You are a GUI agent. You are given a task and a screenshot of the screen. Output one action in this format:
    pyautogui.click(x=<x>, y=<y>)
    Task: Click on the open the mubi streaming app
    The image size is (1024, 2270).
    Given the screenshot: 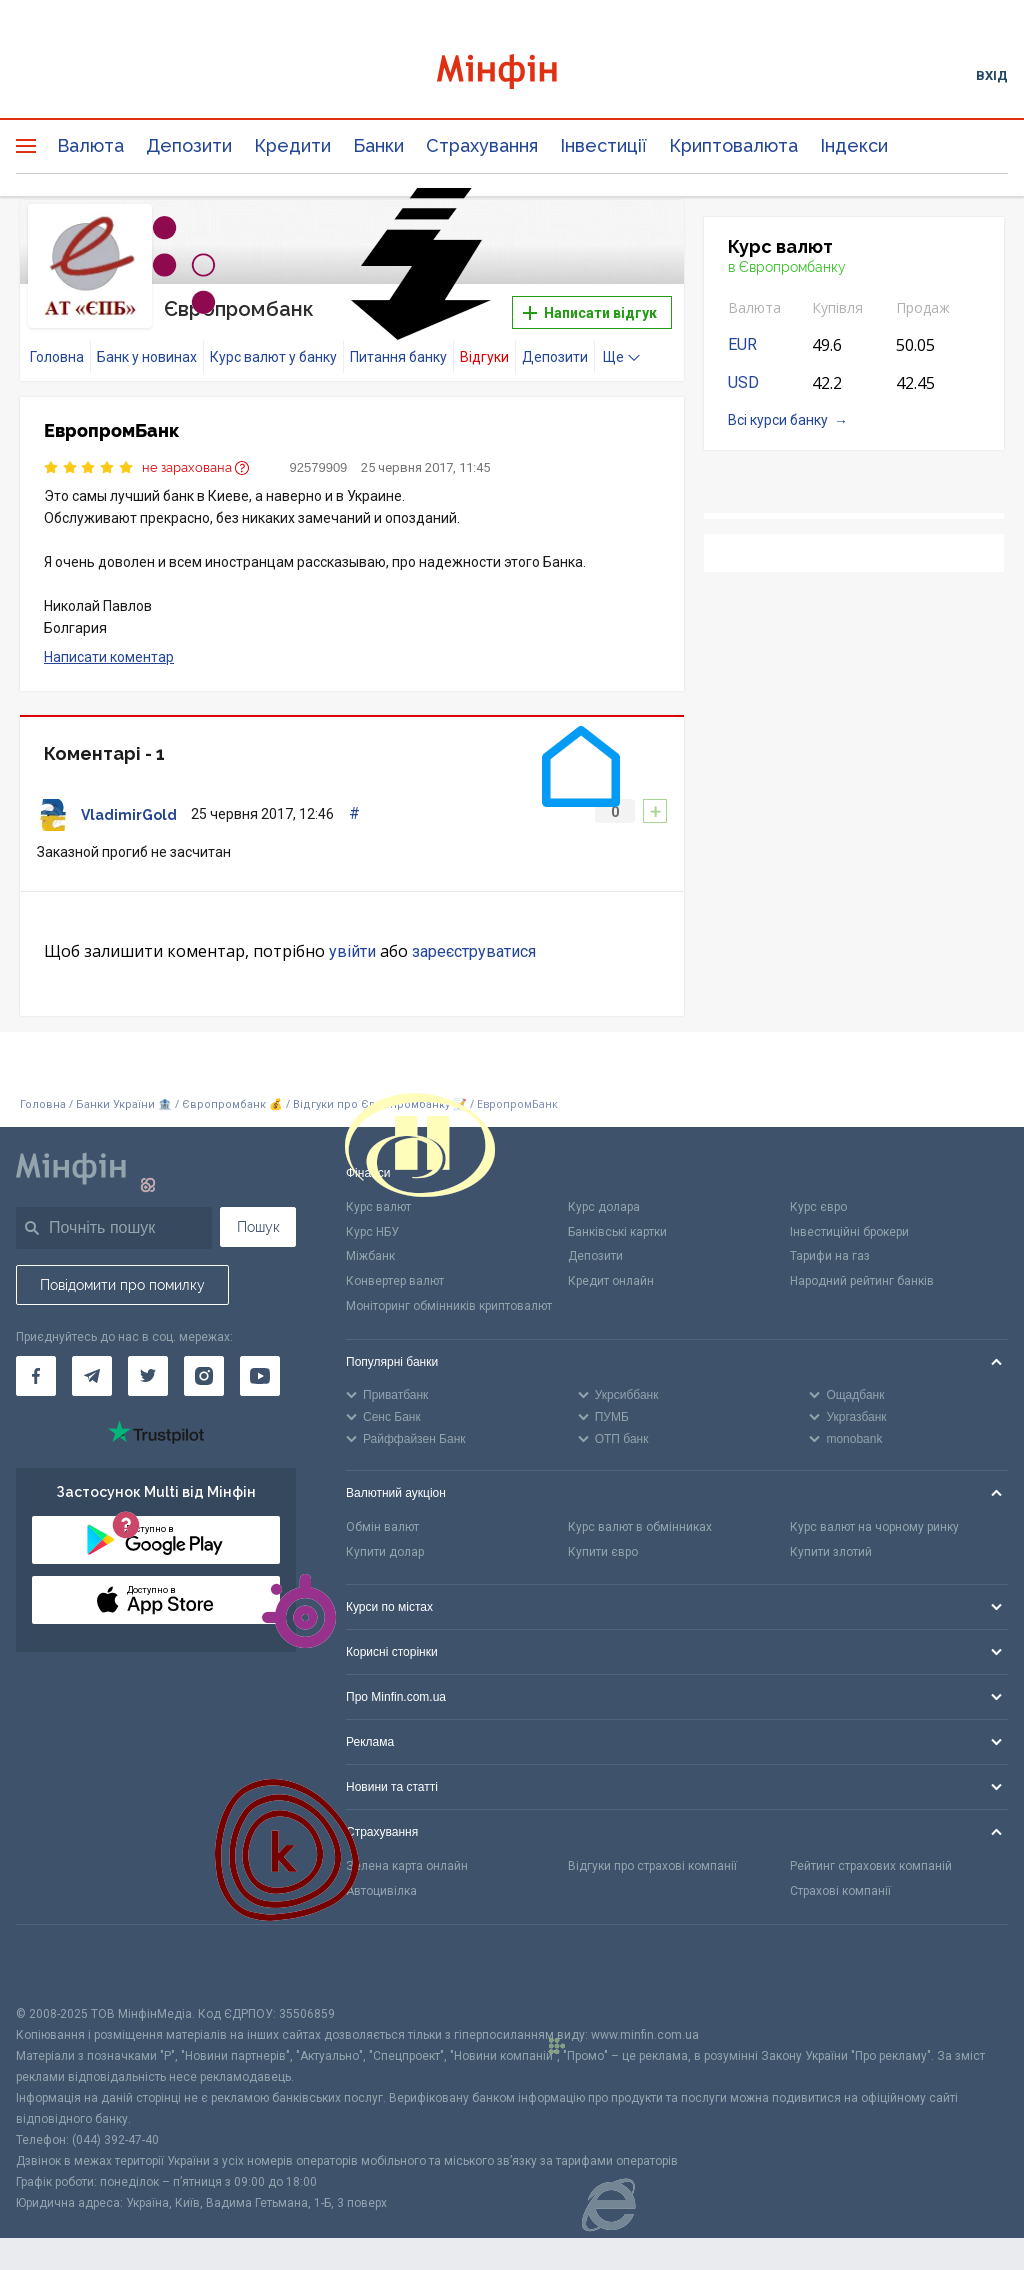 What is the action you would take?
    pyautogui.click(x=557, y=2046)
    